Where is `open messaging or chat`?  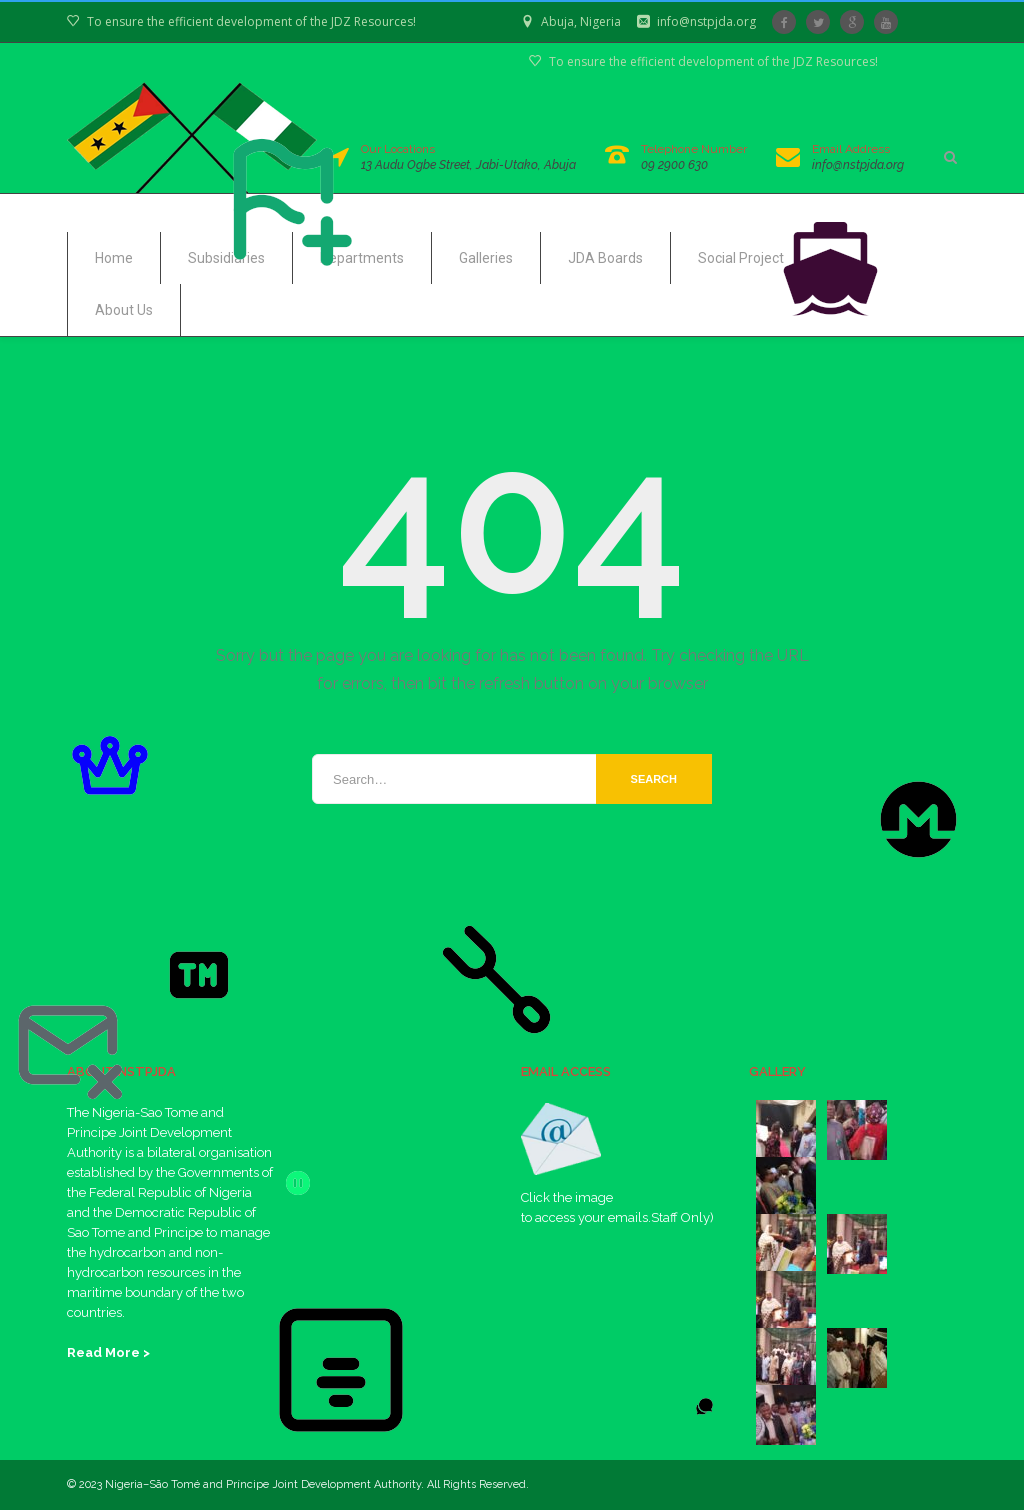
open messaging or chat is located at coordinates (704, 1406).